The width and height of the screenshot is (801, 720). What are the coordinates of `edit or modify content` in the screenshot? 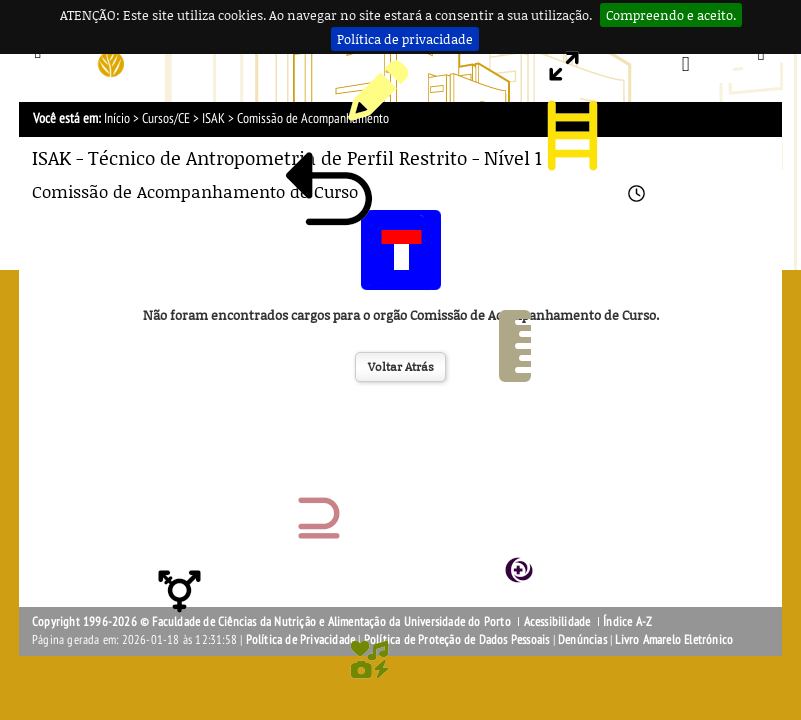 It's located at (378, 90).